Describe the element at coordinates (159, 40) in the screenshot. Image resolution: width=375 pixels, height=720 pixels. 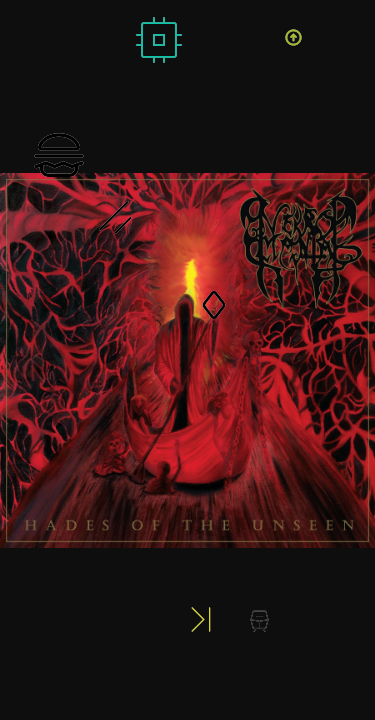
I see `view CPU or processor information` at that location.